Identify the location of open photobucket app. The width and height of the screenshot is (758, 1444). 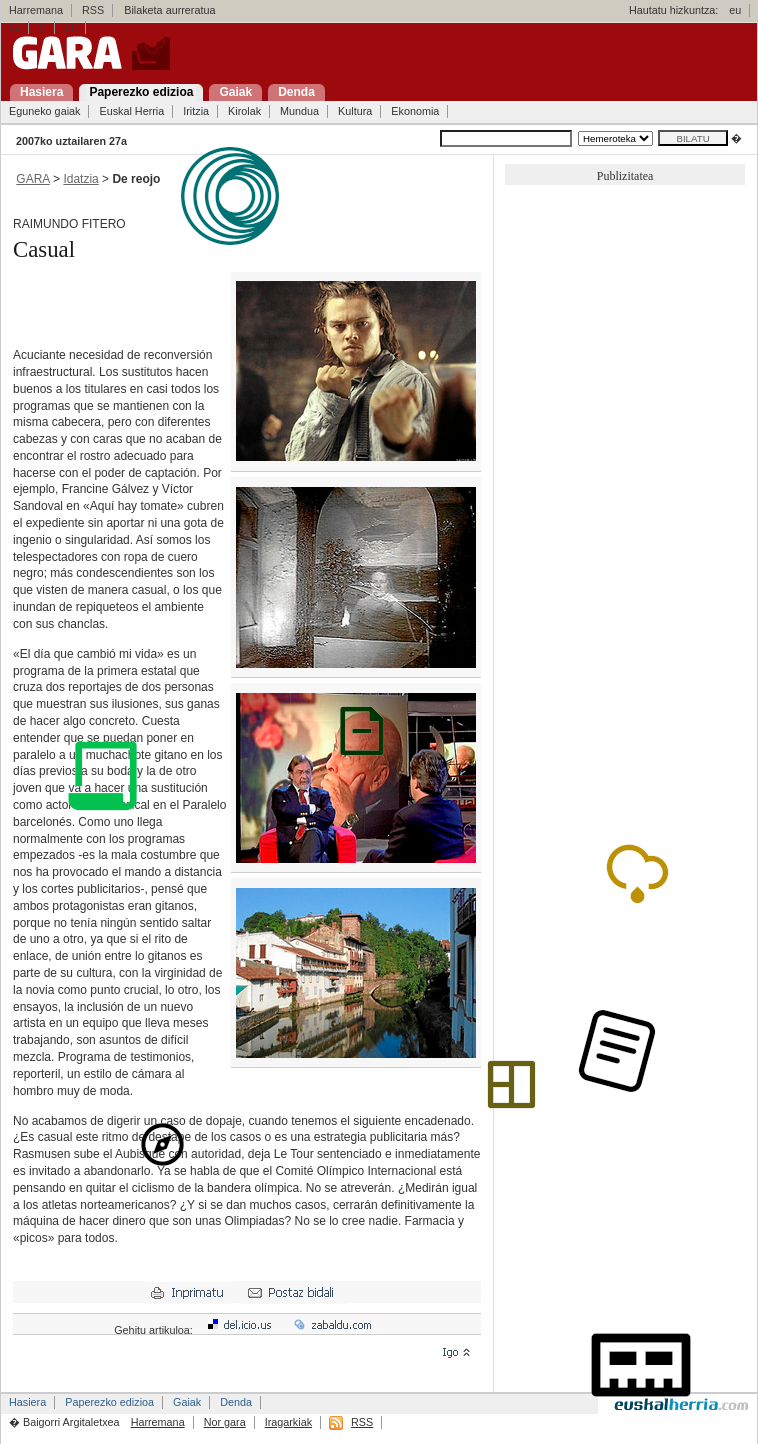
(230, 196).